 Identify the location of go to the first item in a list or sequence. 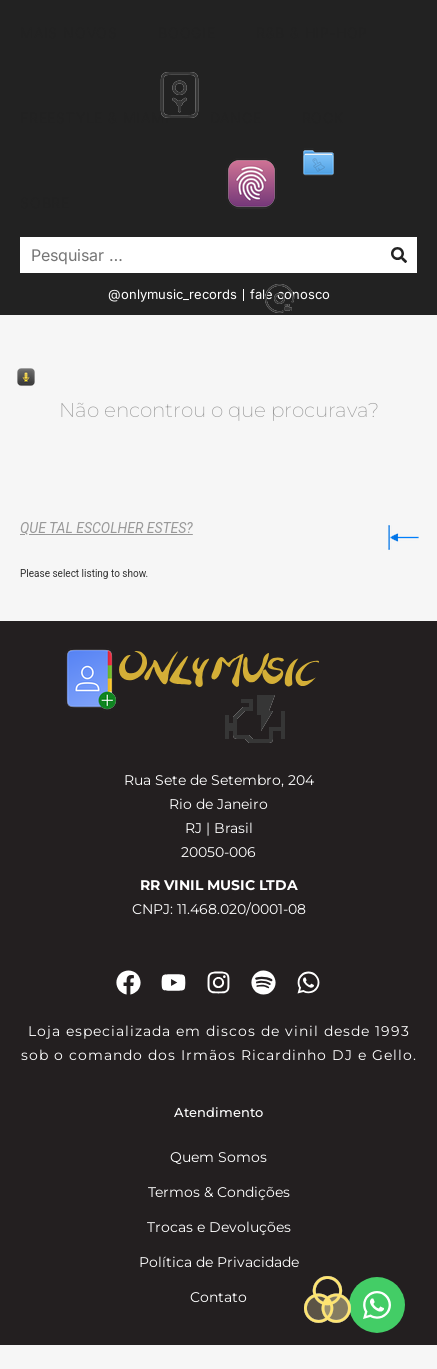
(403, 537).